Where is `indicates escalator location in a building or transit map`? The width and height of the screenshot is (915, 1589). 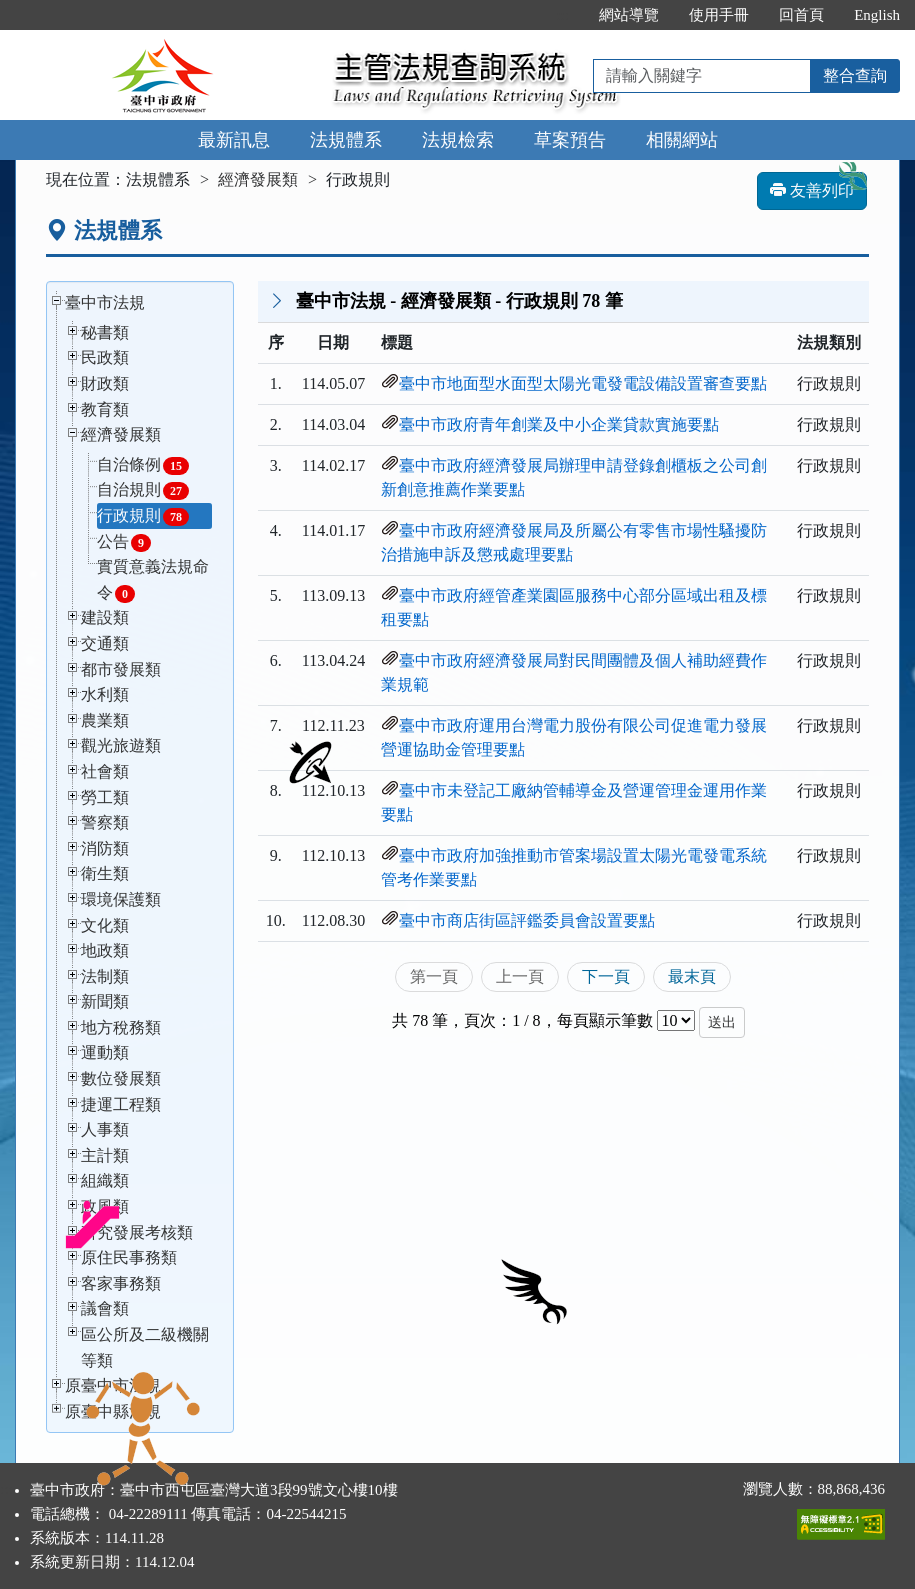 indicates escalator location in a building or transit map is located at coordinates (92, 1223).